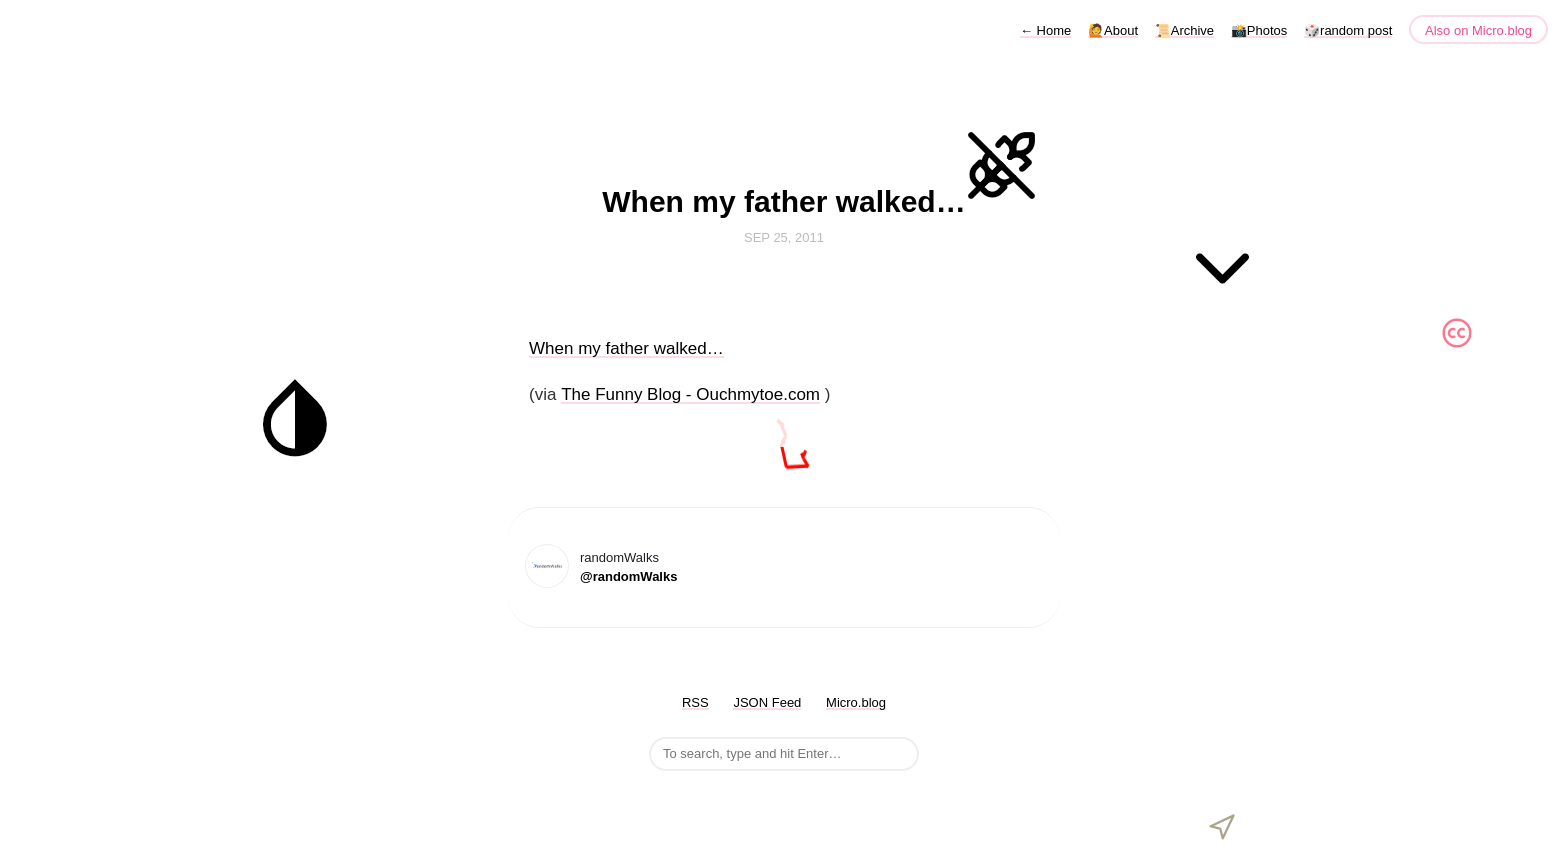  Describe the element at coordinates (1001, 165) in the screenshot. I see `indicates gluten-free option` at that location.